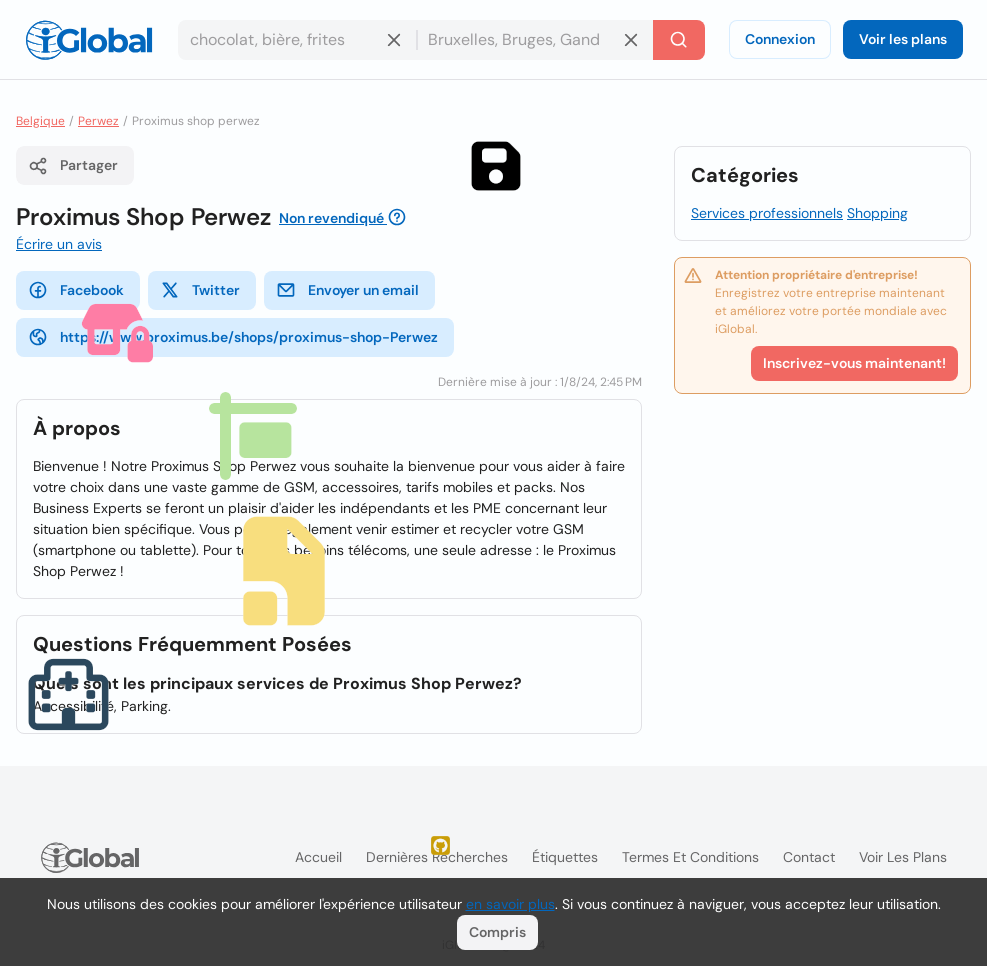  What do you see at coordinates (68, 694) in the screenshot?
I see `find nearby hospitals or medical facilities` at bounding box center [68, 694].